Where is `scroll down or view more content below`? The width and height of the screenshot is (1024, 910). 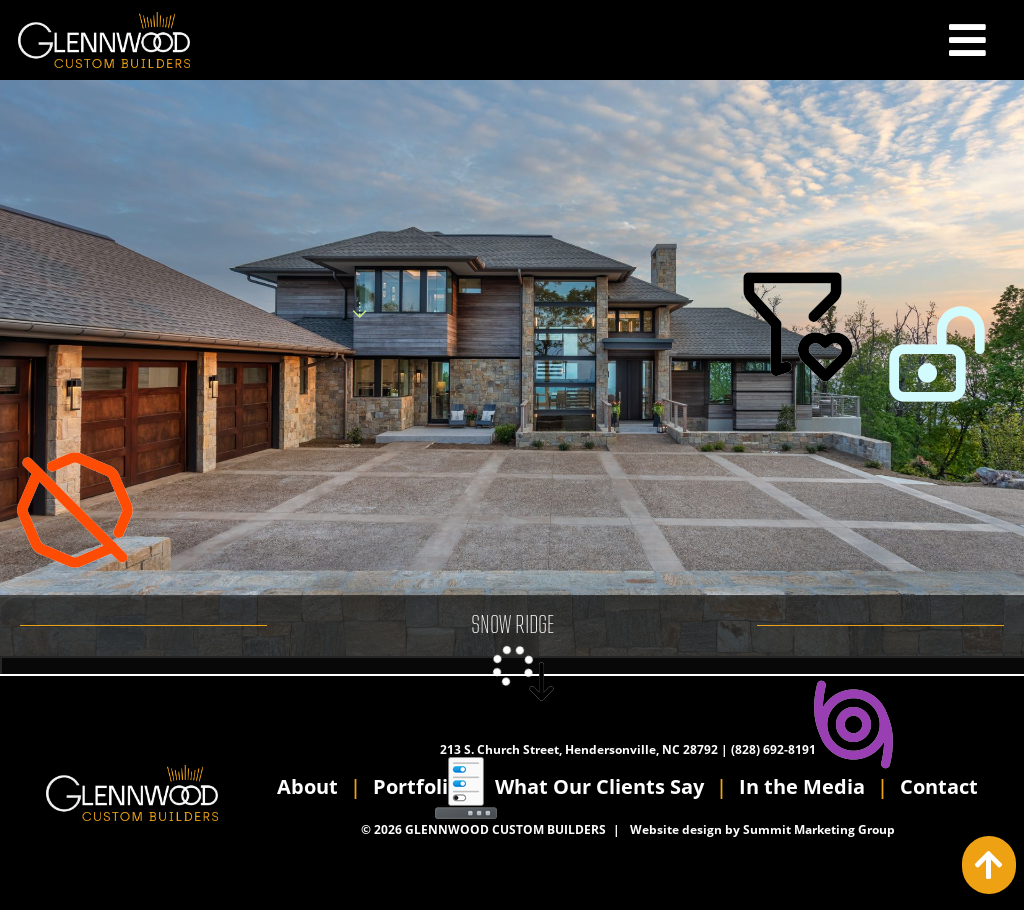 scroll down or view more content below is located at coordinates (541, 681).